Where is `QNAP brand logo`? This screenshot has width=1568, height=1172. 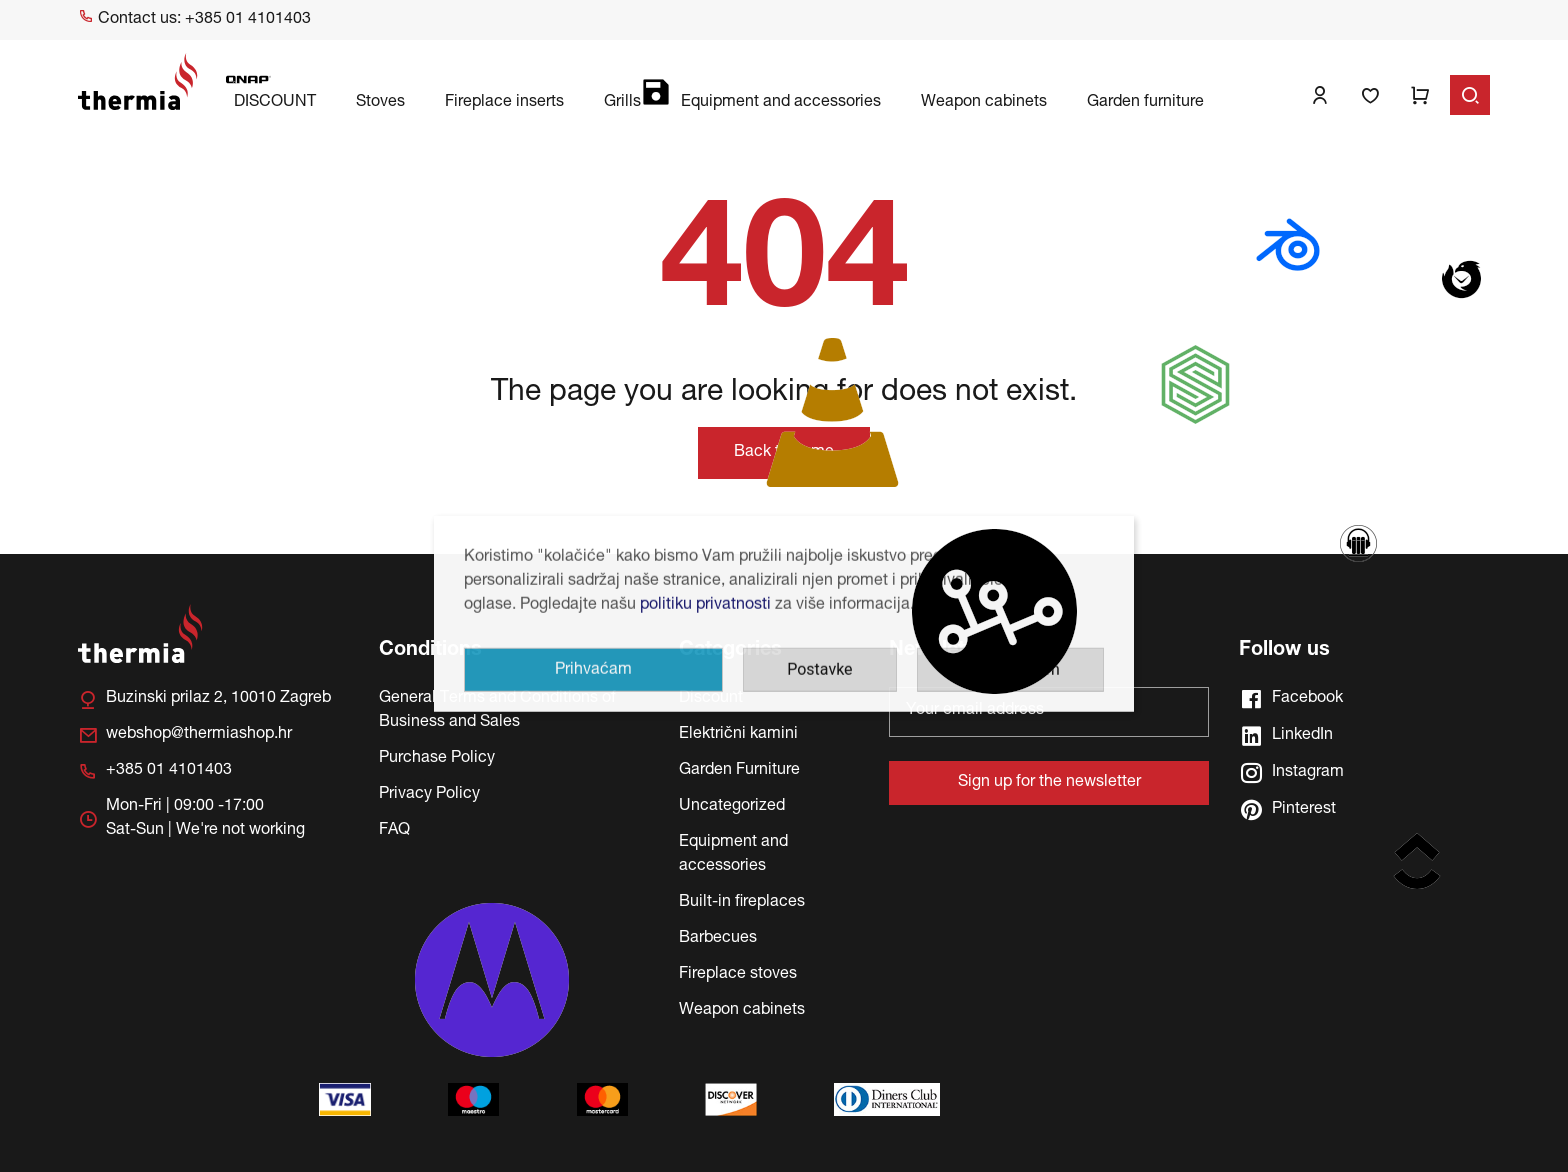 QNAP brand logo is located at coordinates (248, 79).